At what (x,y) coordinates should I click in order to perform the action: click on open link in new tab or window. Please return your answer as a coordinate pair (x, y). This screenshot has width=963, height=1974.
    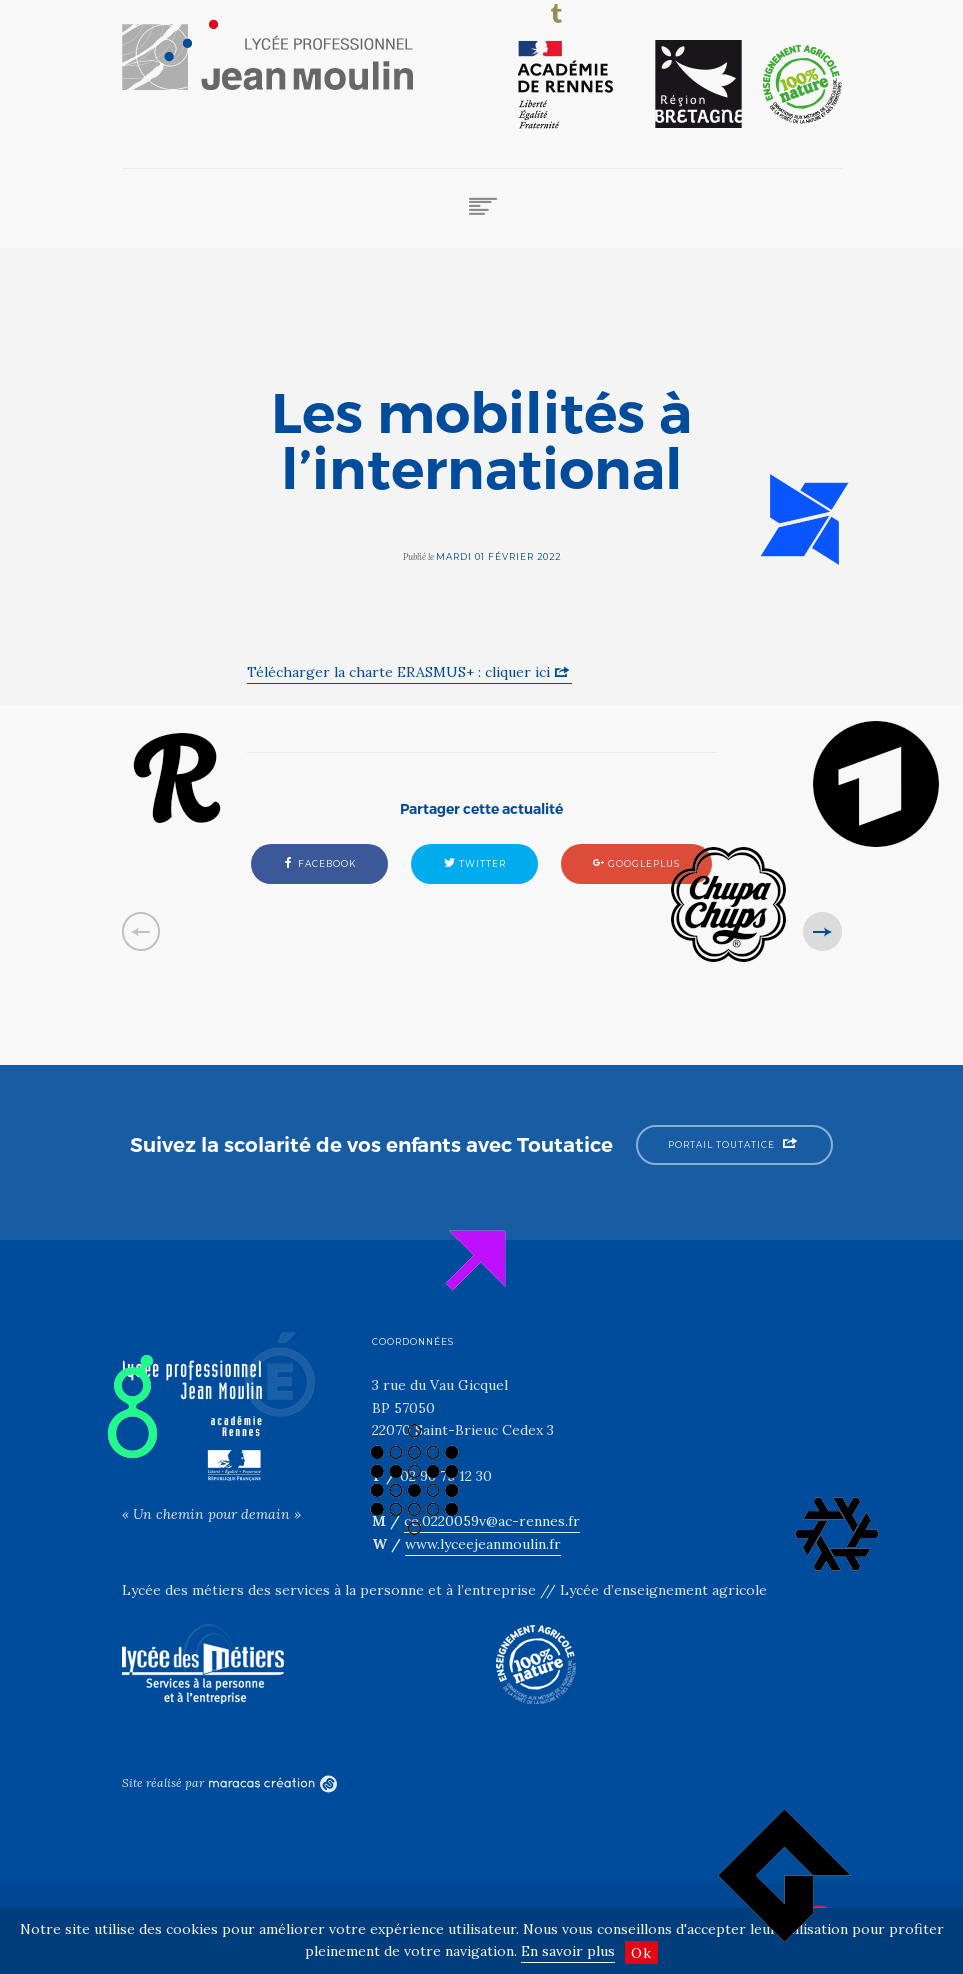
    Looking at the image, I should click on (475, 1260).